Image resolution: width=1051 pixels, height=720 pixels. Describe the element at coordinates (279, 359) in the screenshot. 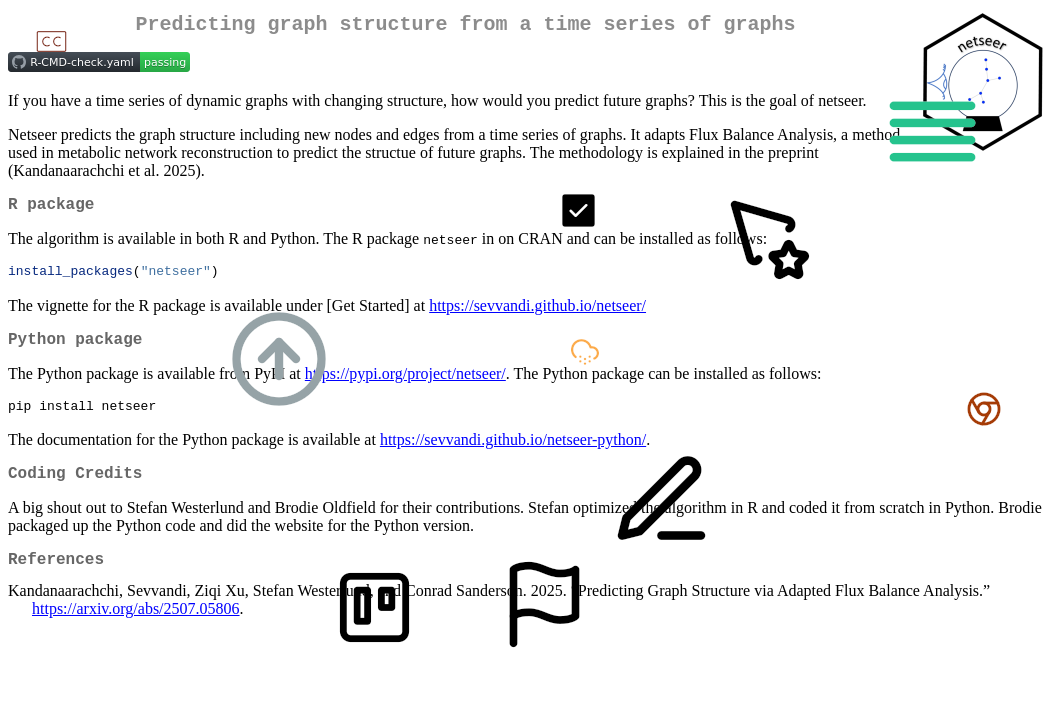

I see `scroll to top of page` at that location.